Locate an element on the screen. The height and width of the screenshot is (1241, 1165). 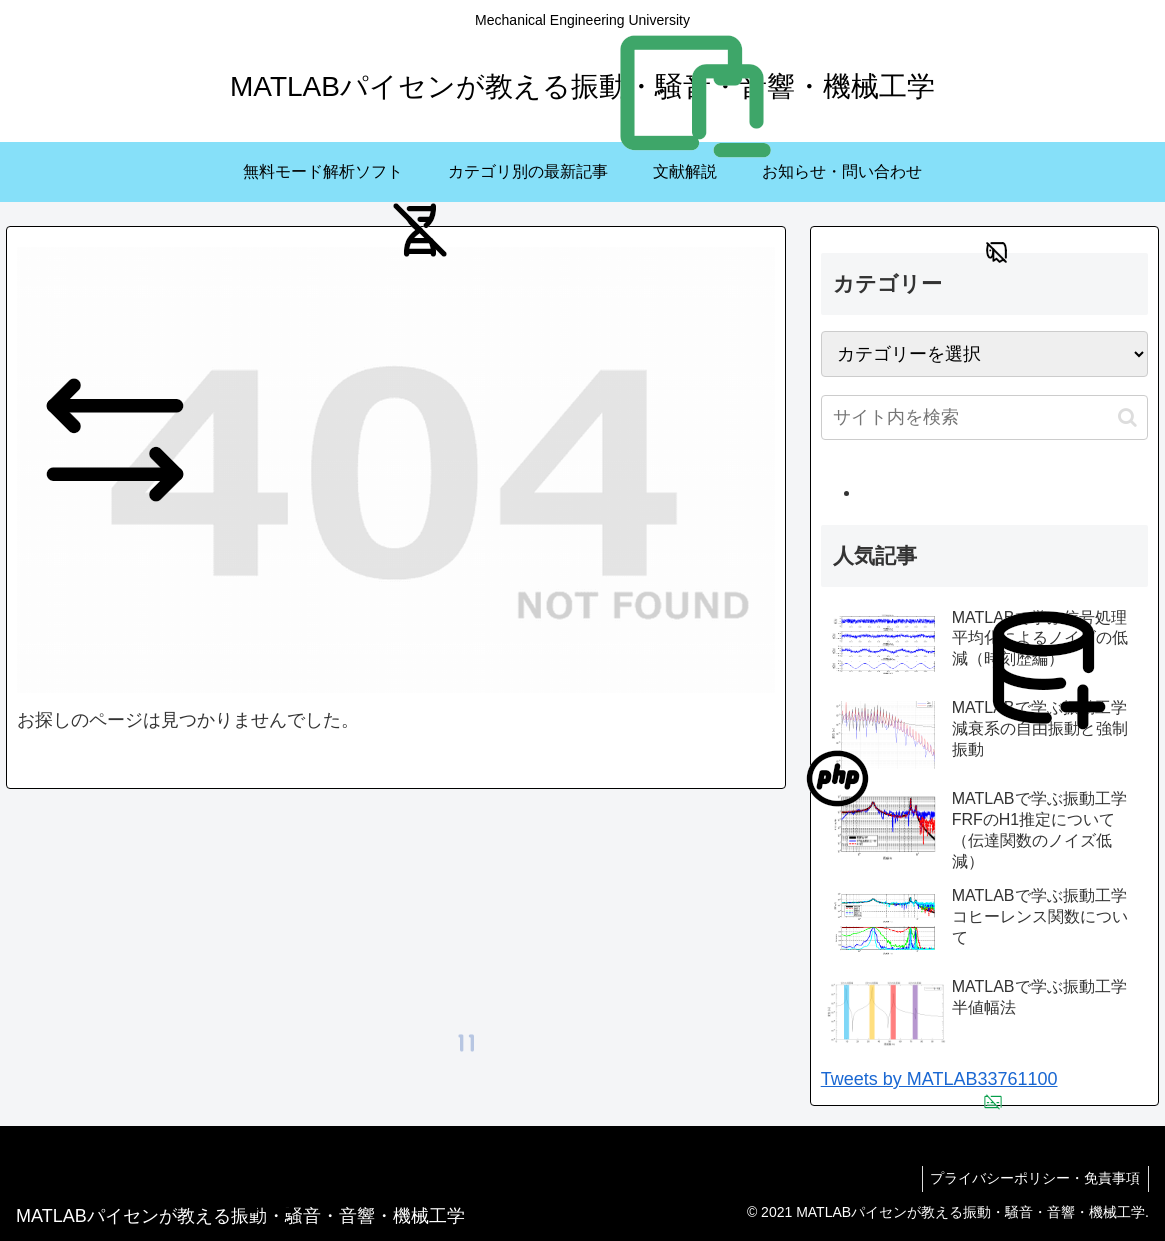
indicates item number 11 in a list or sequence is located at coordinates (467, 1043).